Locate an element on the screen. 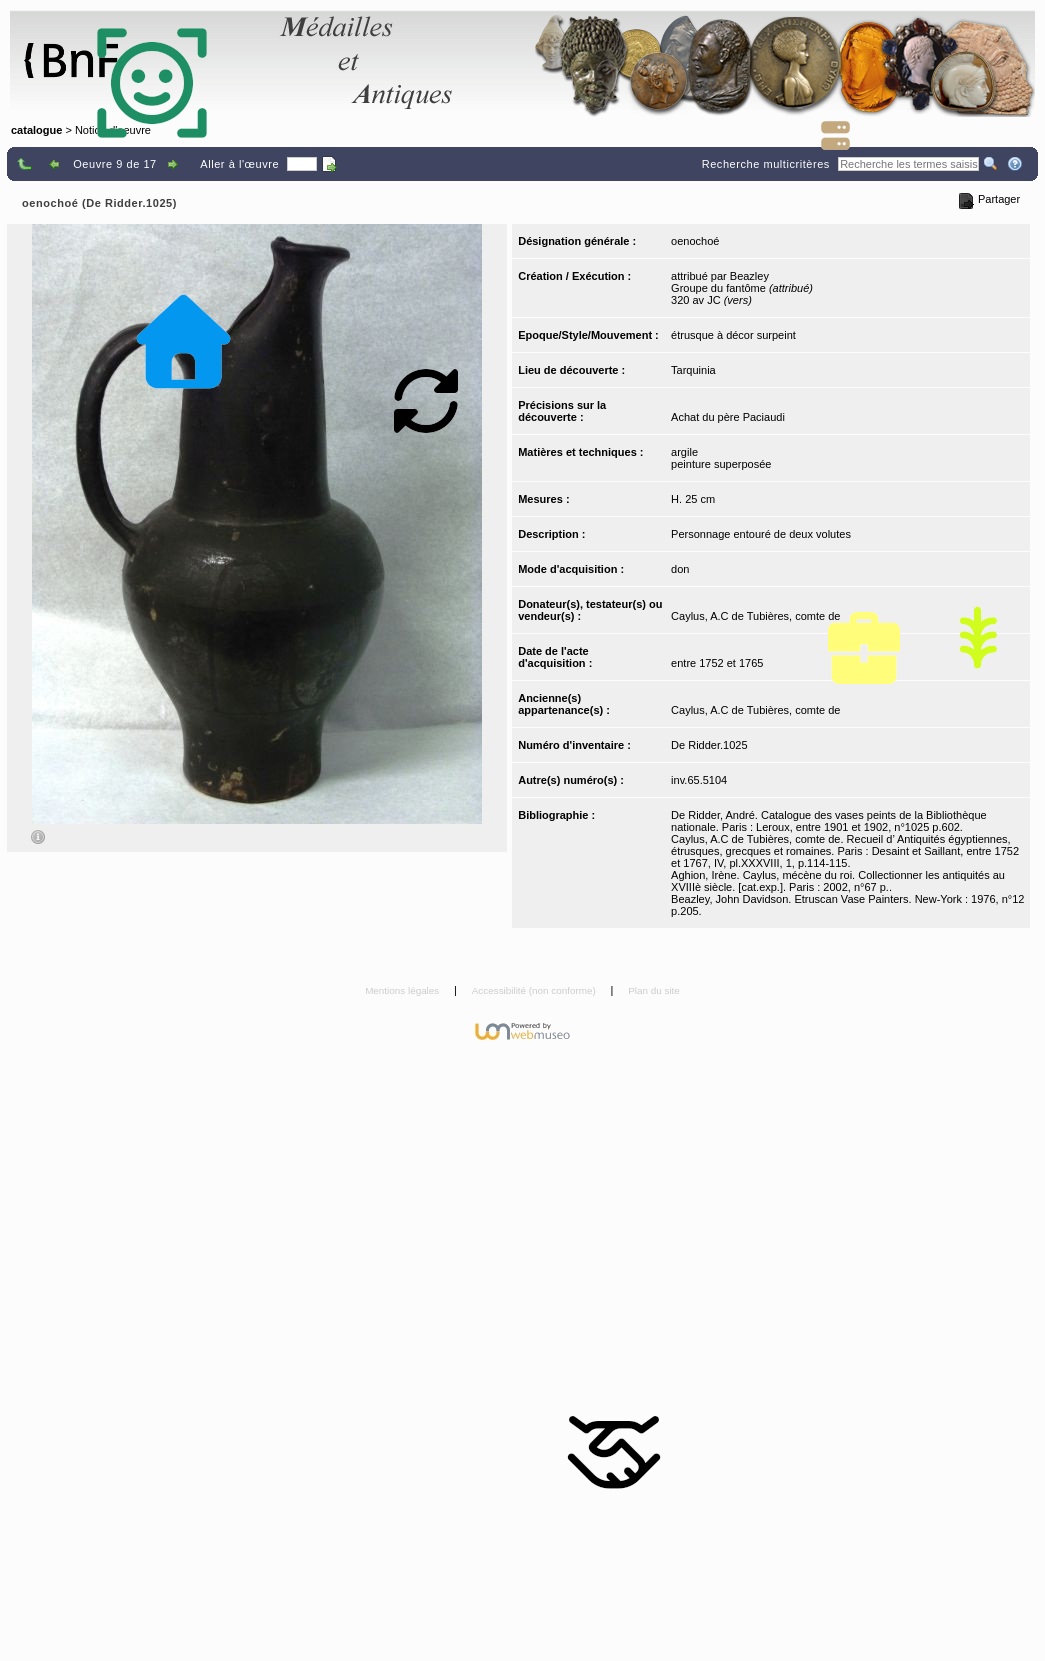 The width and height of the screenshot is (1045, 1661). indicates a partnership or collaboration is located at coordinates (614, 1451).